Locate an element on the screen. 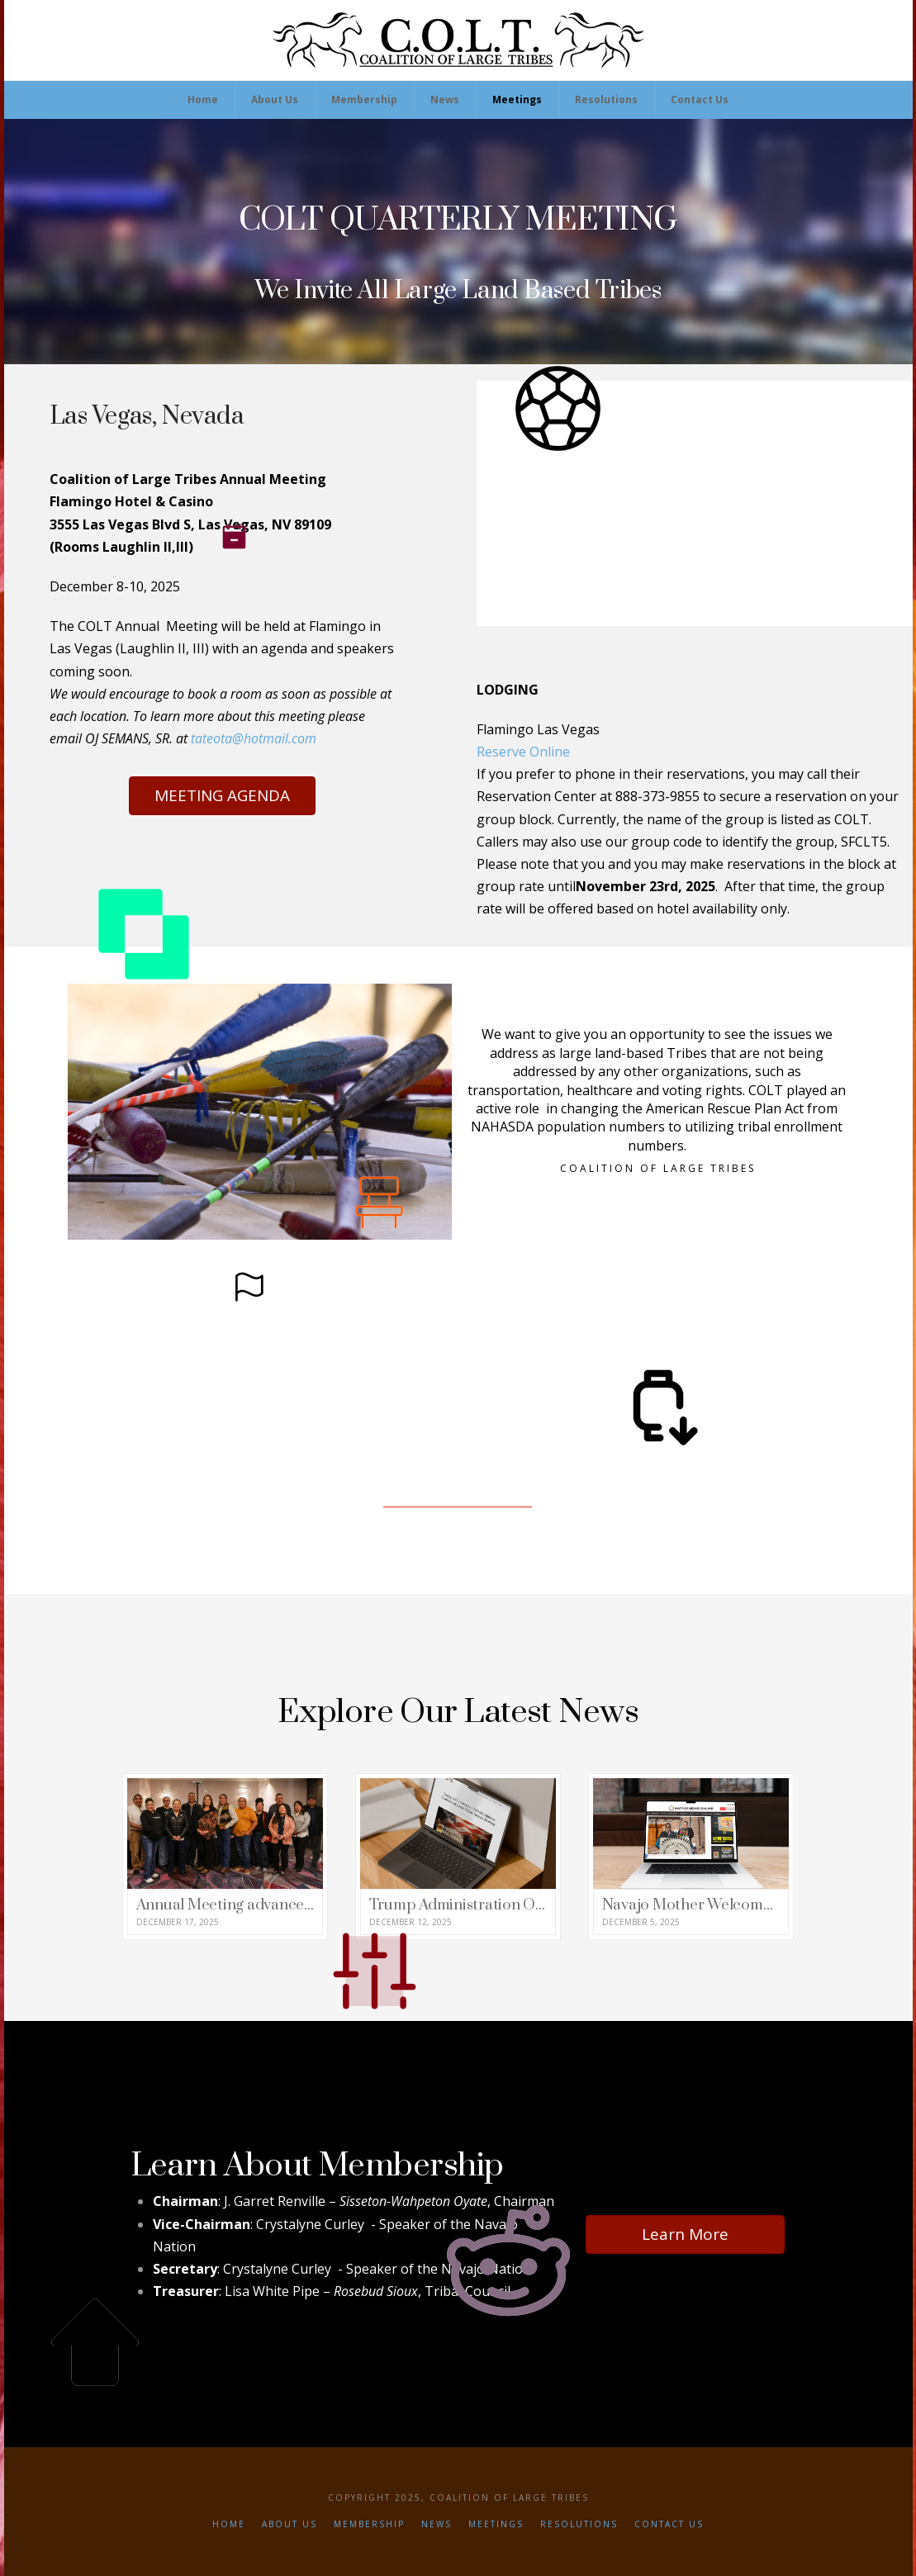 Image resolution: width=916 pixels, height=2576 pixels. remove an event from your calendar is located at coordinates (234, 537).